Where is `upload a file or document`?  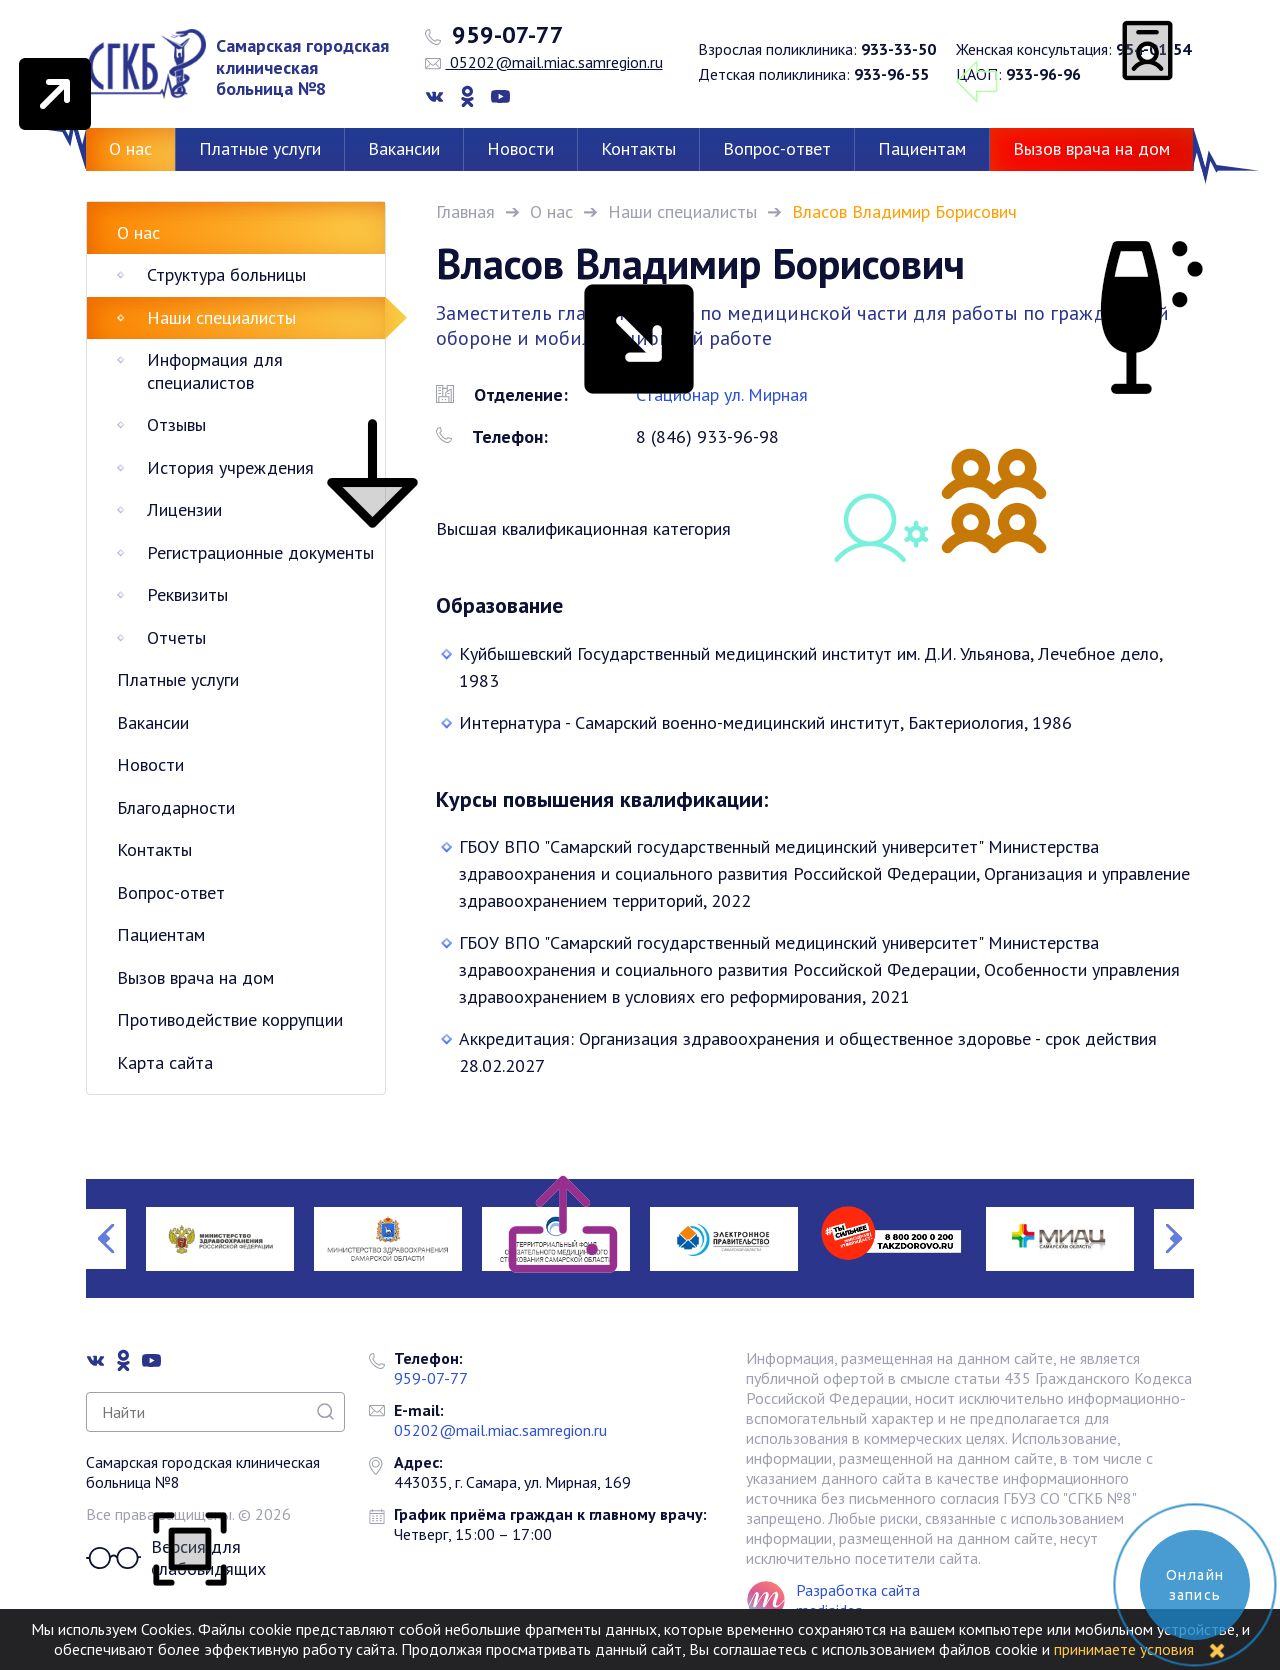 upload a file or document is located at coordinates (563, 1230).